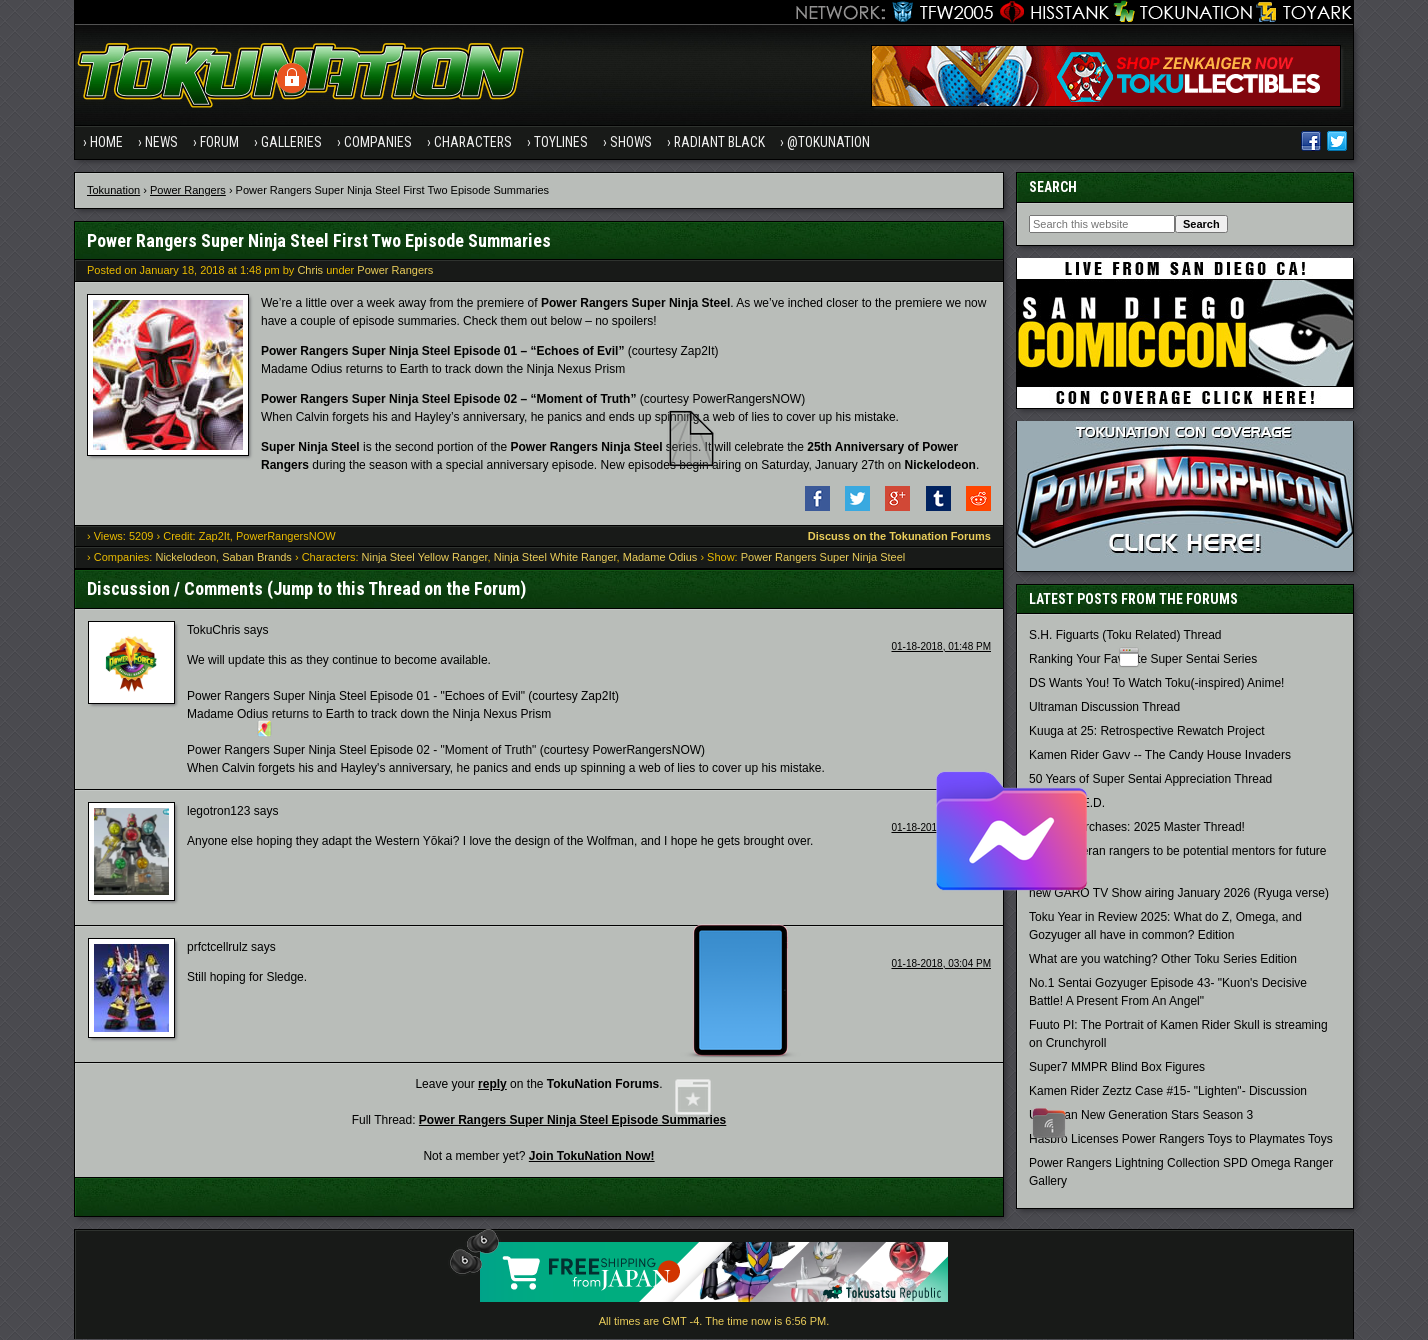  I want to click on open messenger downloads or files folder, so click(1011, 835).